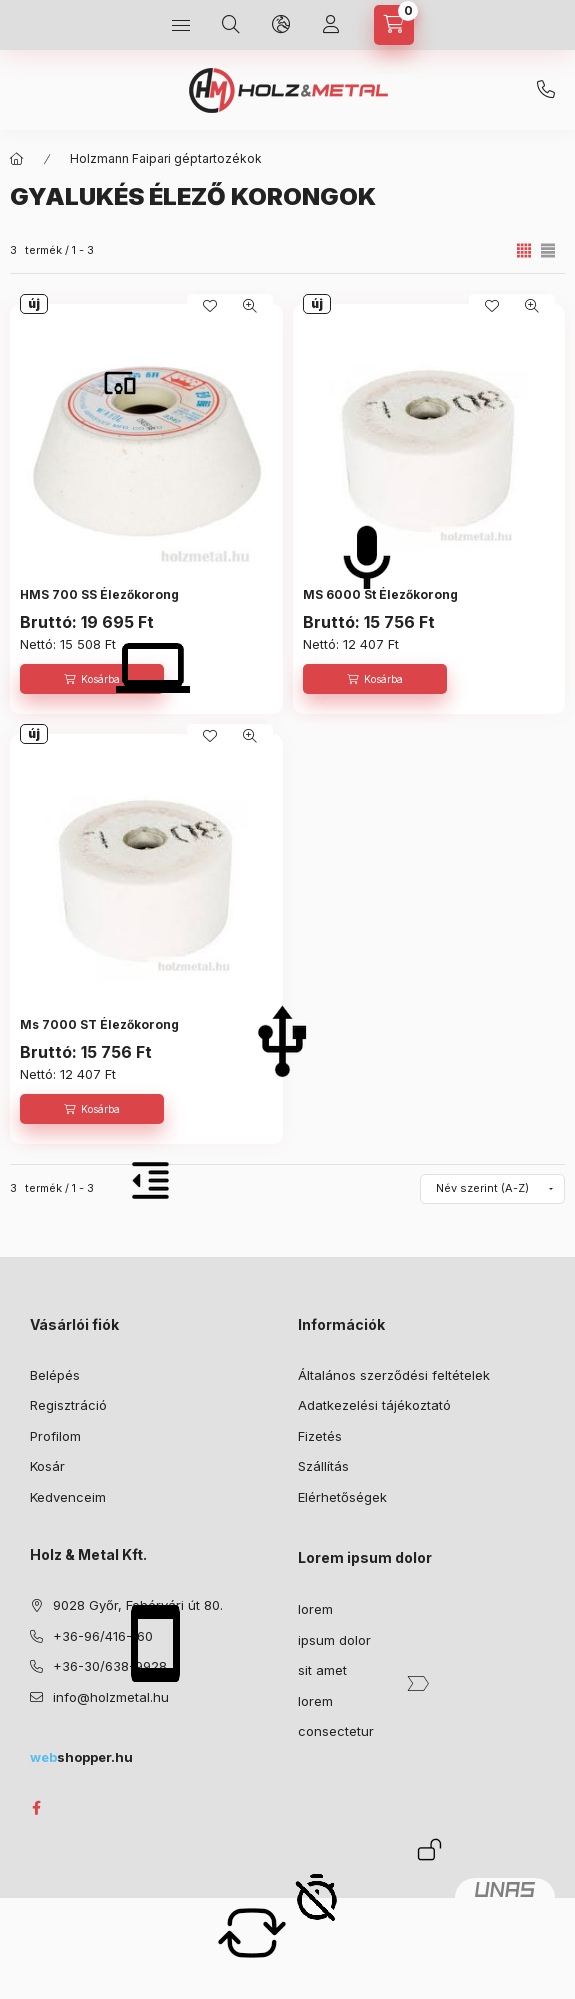 This screenshot has height=1999, width=575. I want to click on view other connected devices, so click(120, 383).